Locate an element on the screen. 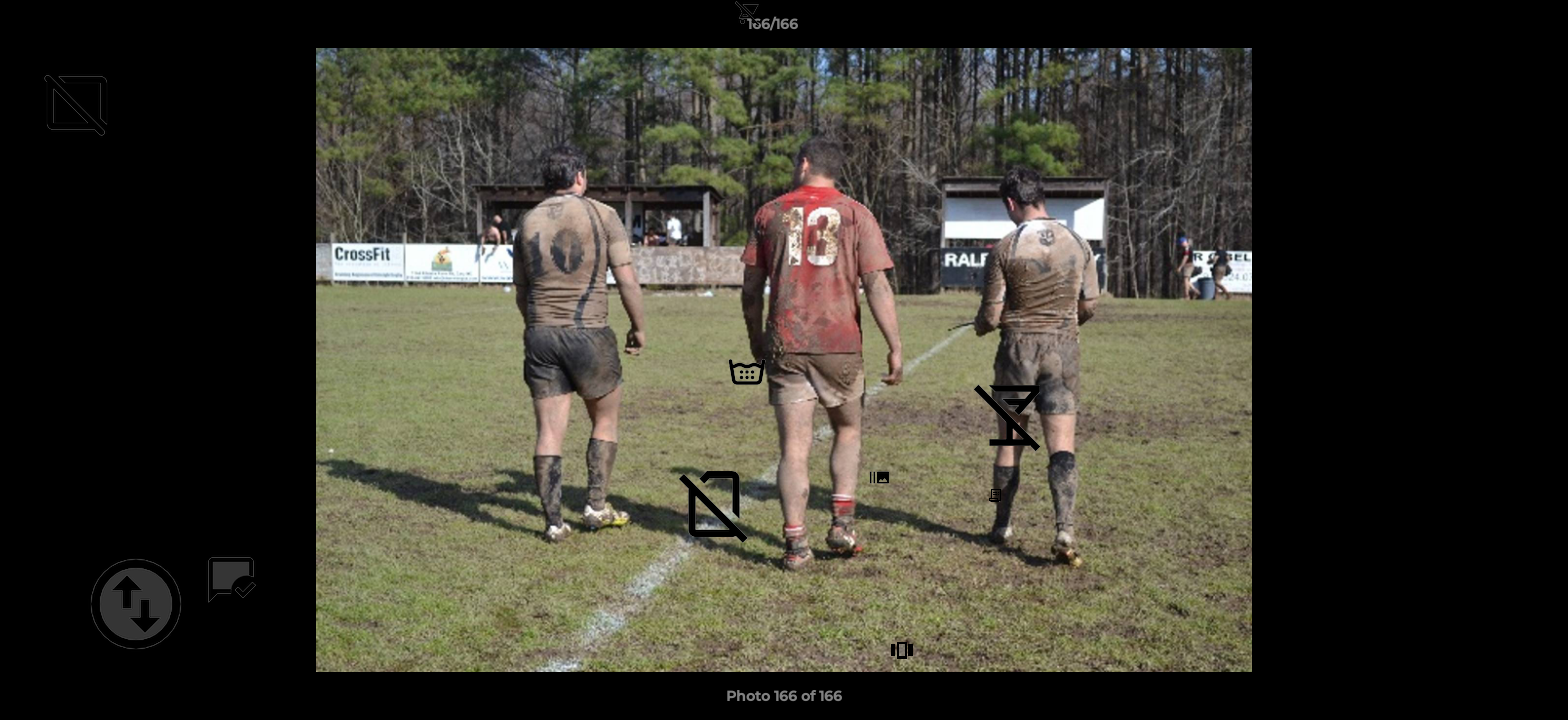 This screenshot has width=1568, height=720. swap or reorder items vertically is located at coordinates (136, 604).